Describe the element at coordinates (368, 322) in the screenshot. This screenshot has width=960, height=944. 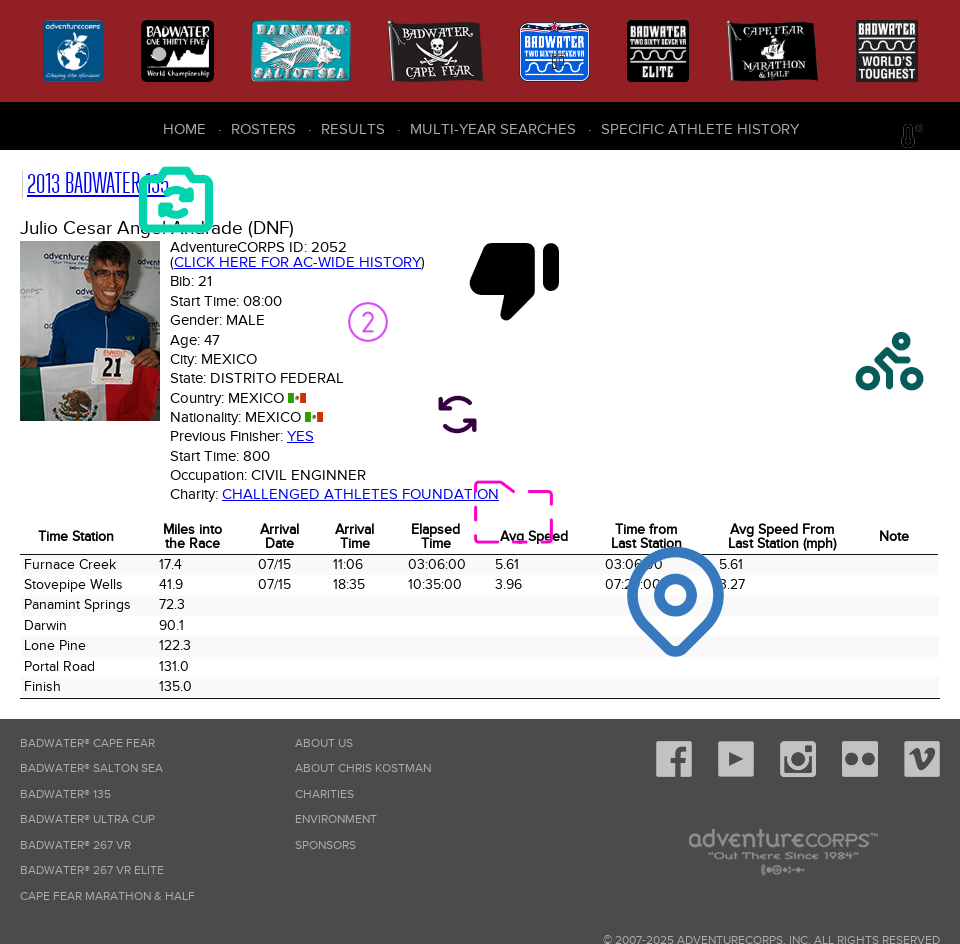
I see `indicates step two in a multi-step process` at that location.